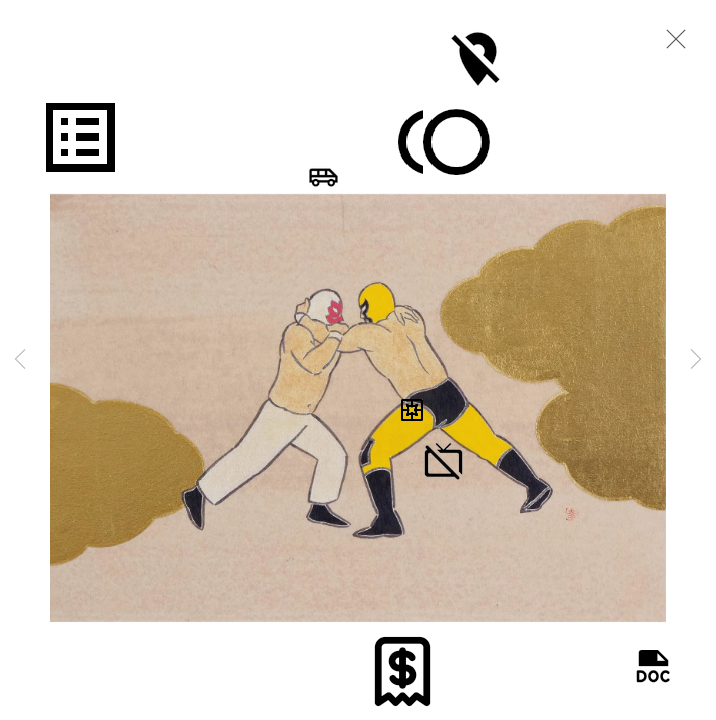  I want to click on access airport shuttle services, so click(323, 177).